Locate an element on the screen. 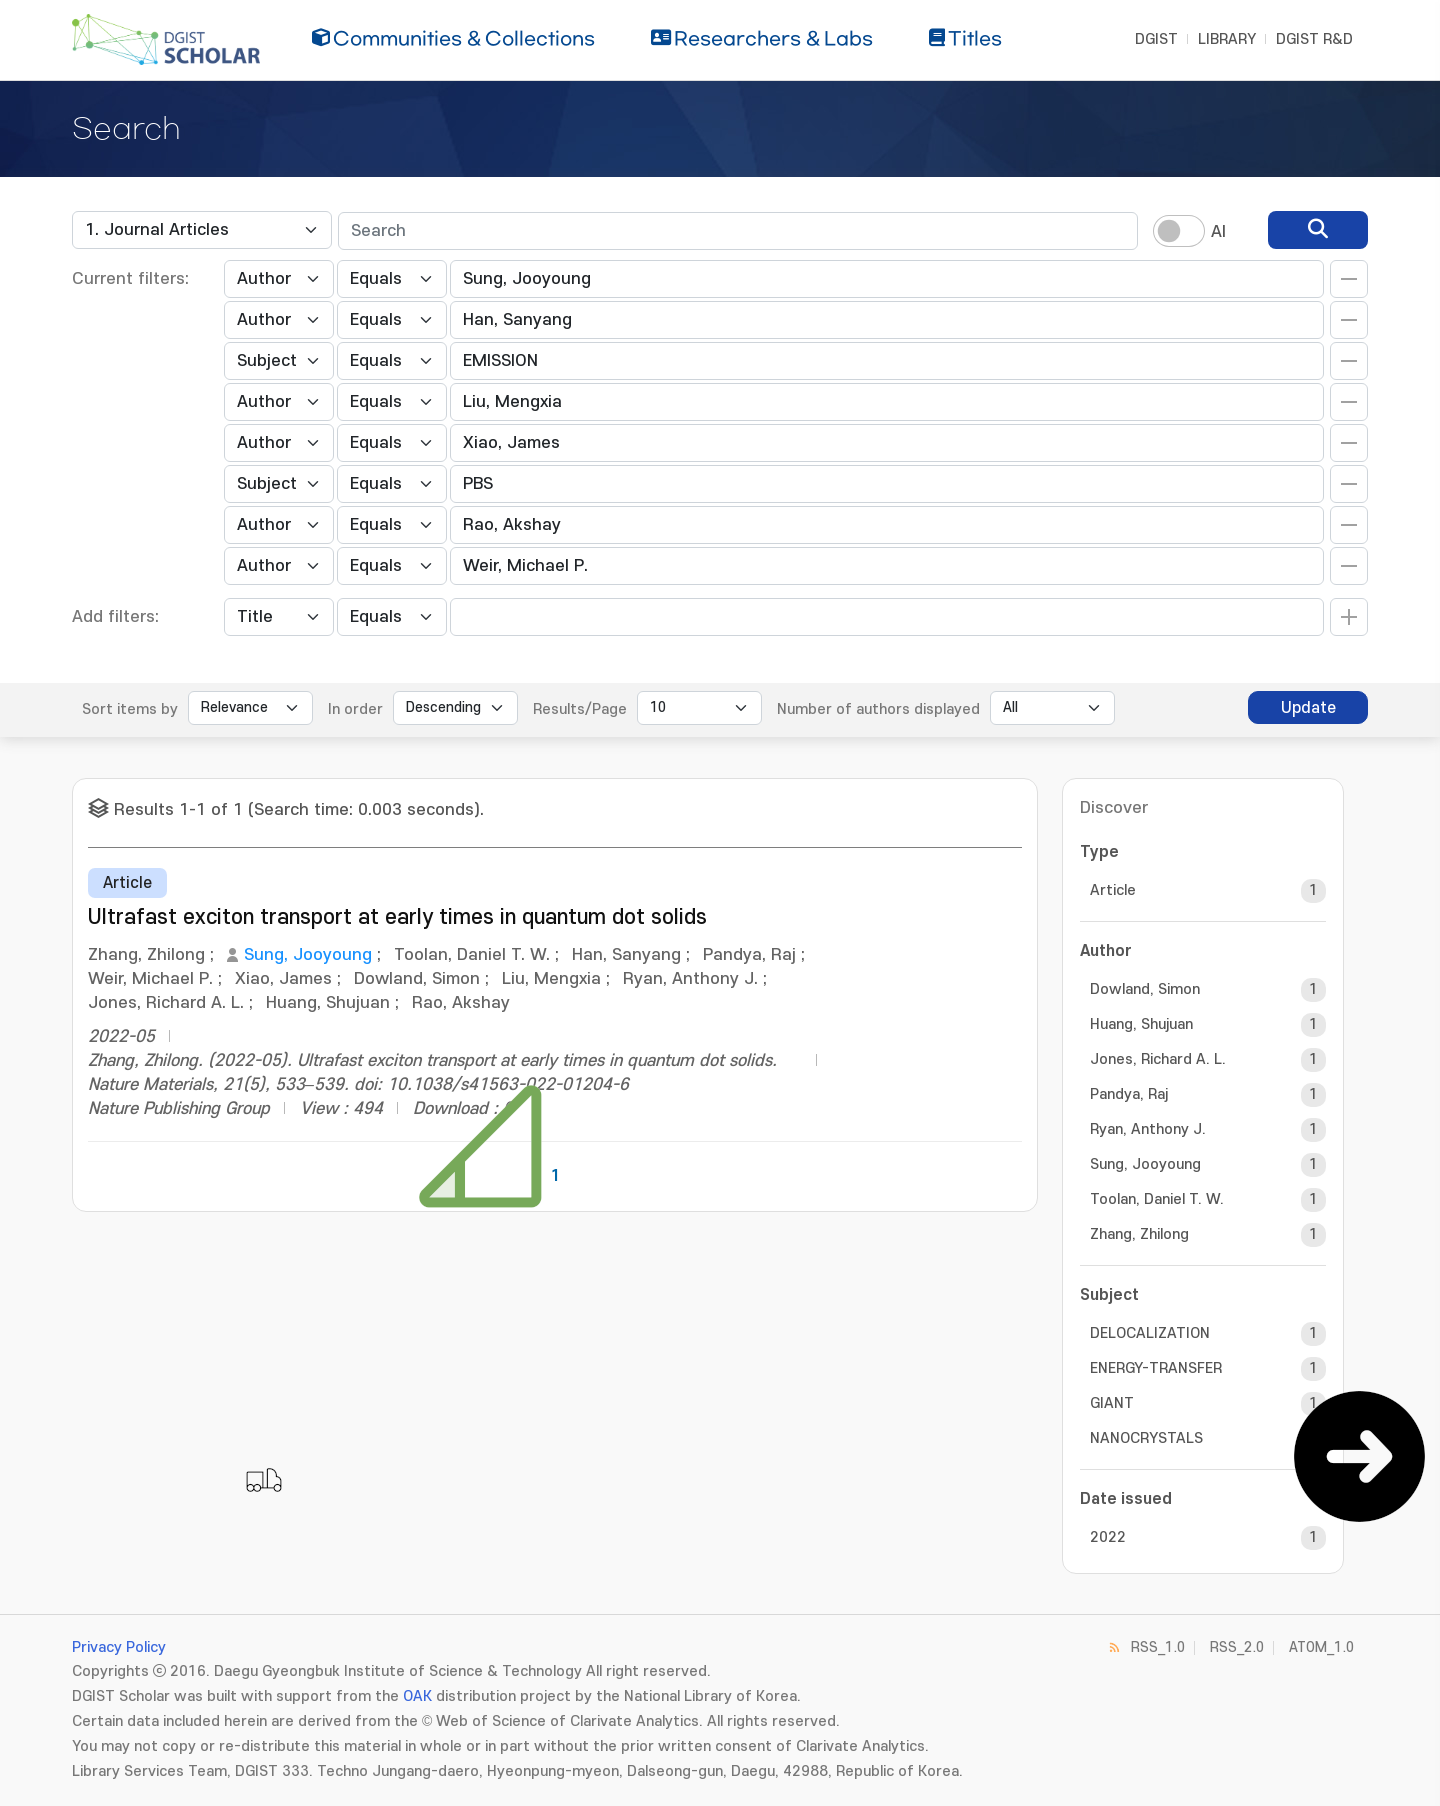 Image resolution: width=1440 pixels, height=1806 pixels. proceed to the next step is located at coordinates (1359, 1456).